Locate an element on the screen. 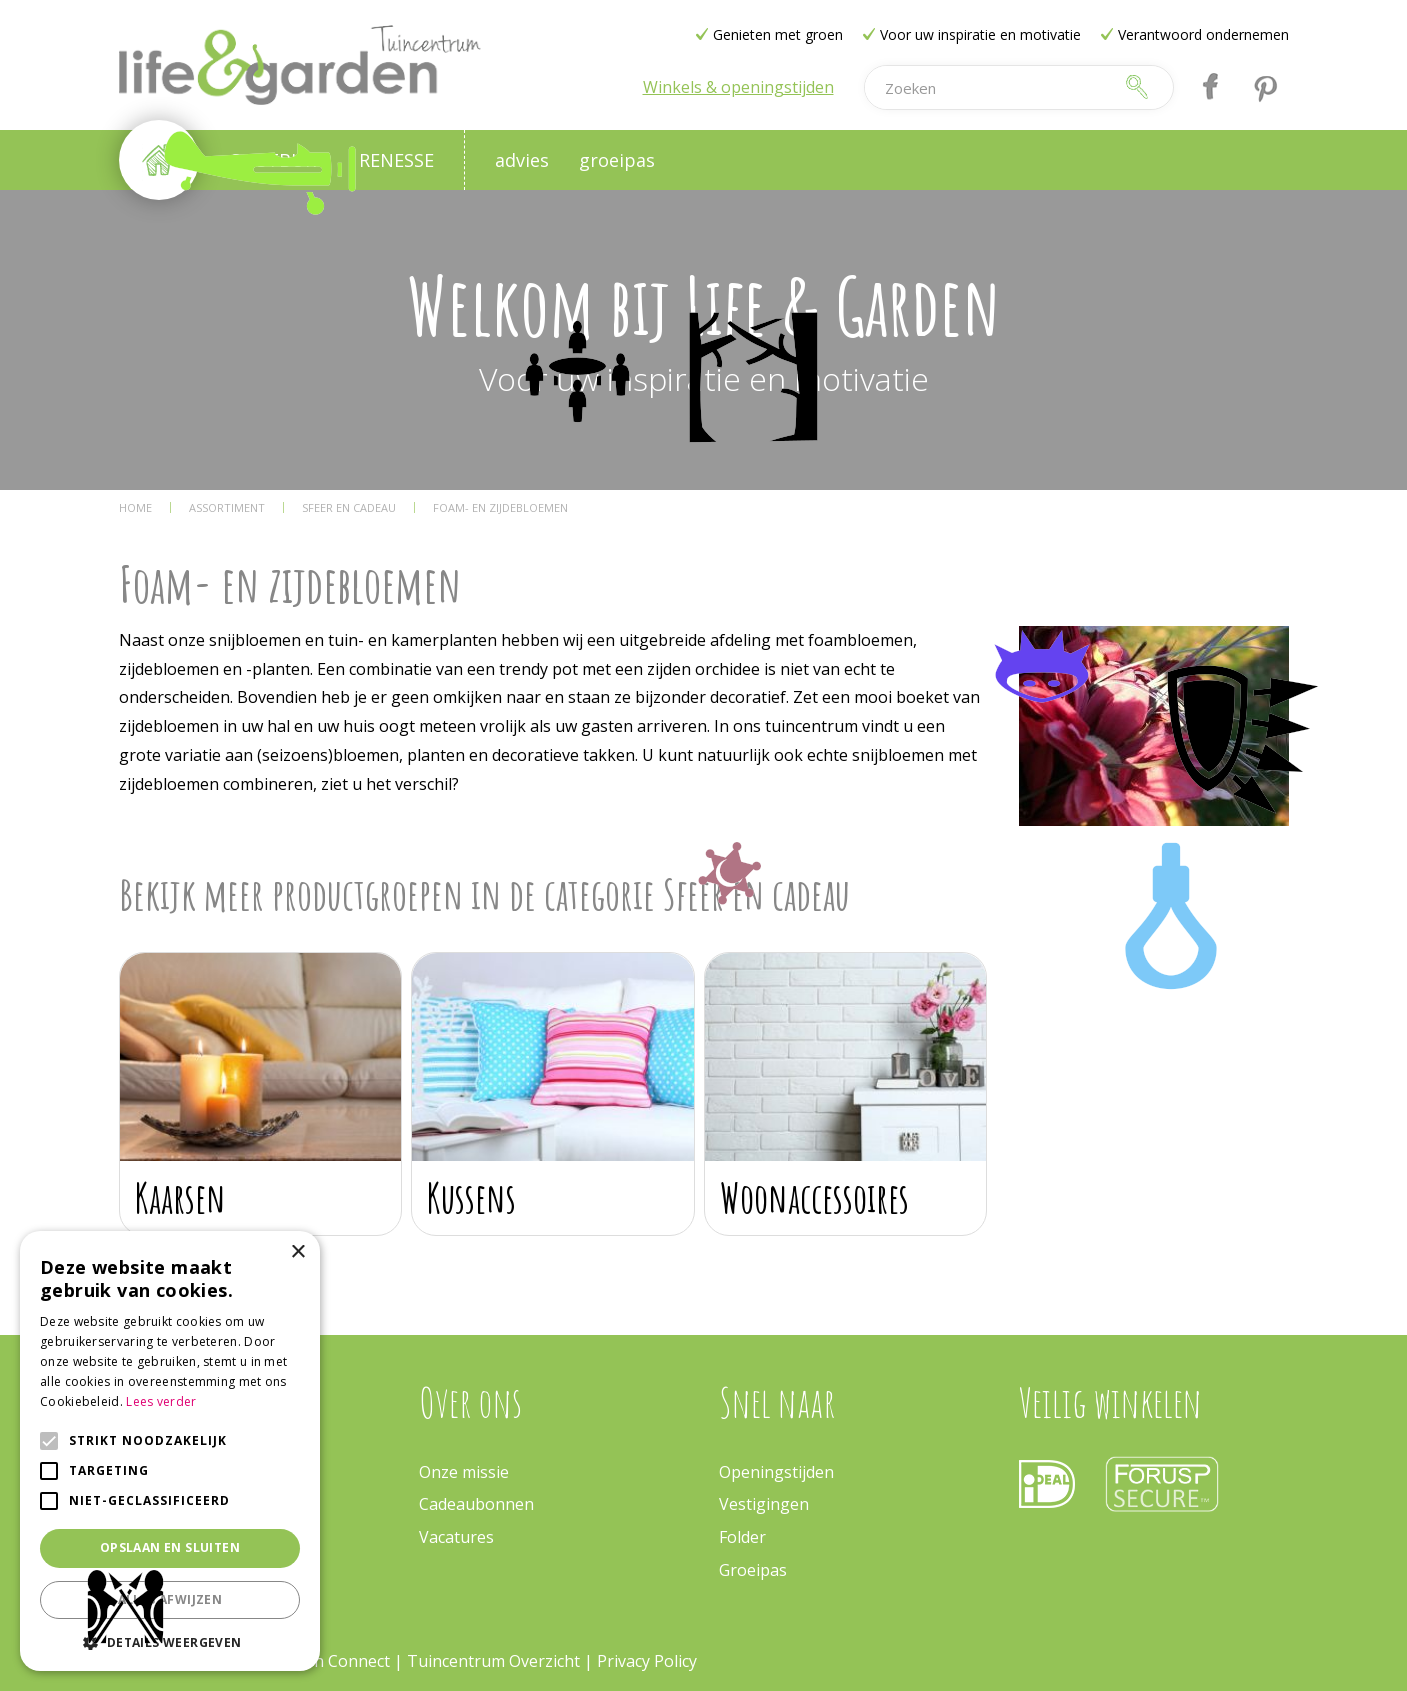 This screenshot has height=1691, width=1407. indicates damage blocked or deflected is located at coordinates (1242, 739).